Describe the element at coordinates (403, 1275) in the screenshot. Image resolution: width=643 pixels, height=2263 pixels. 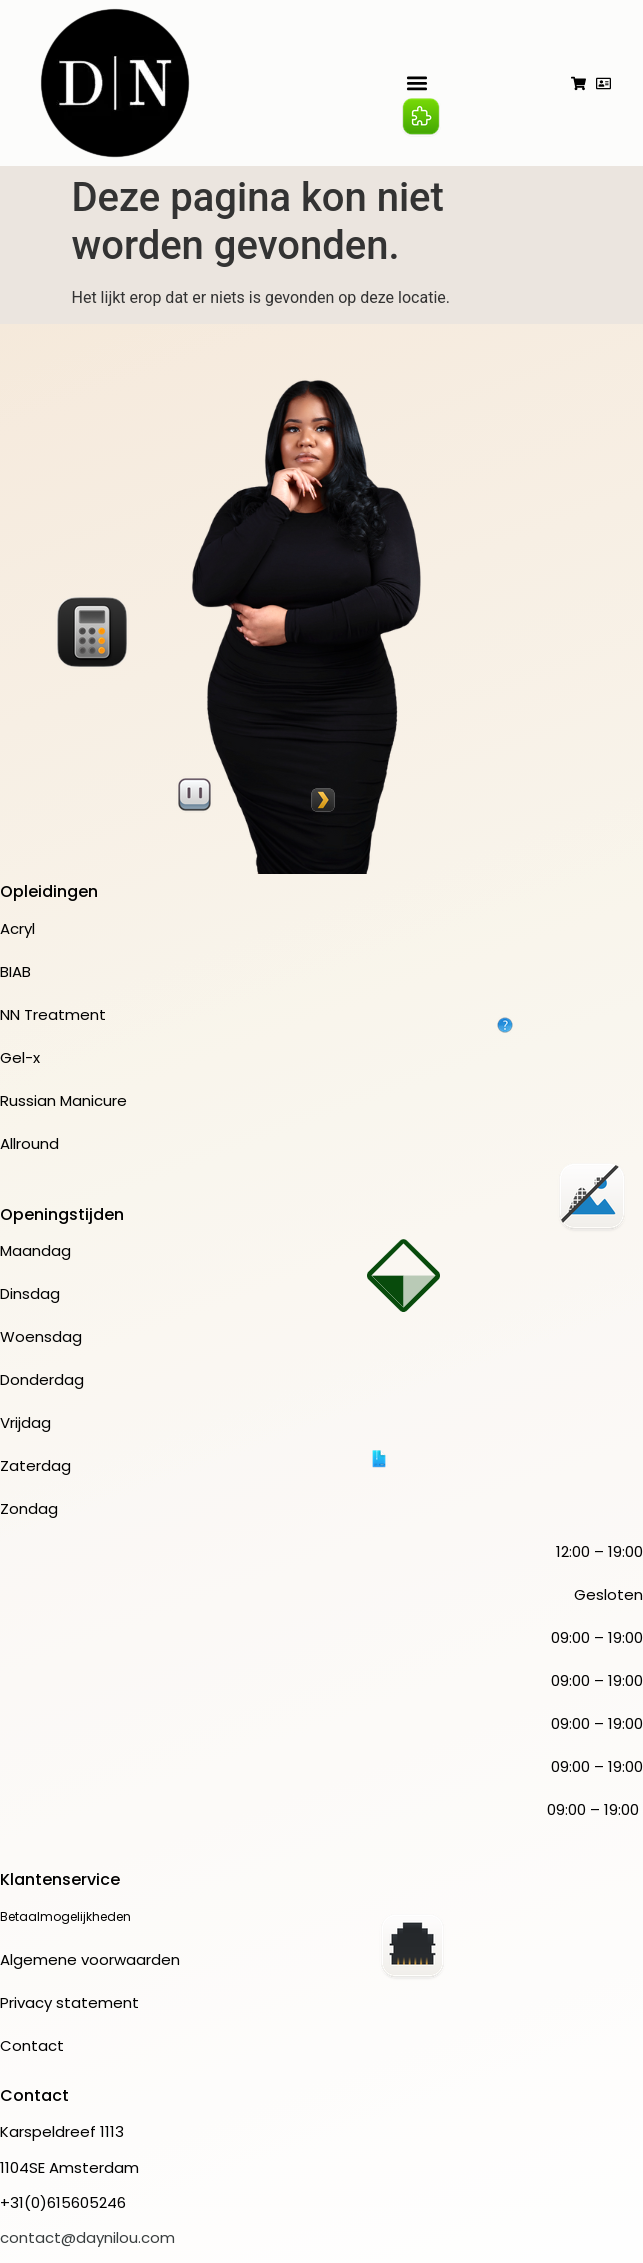
I see `open fragments torrent client` at that location.